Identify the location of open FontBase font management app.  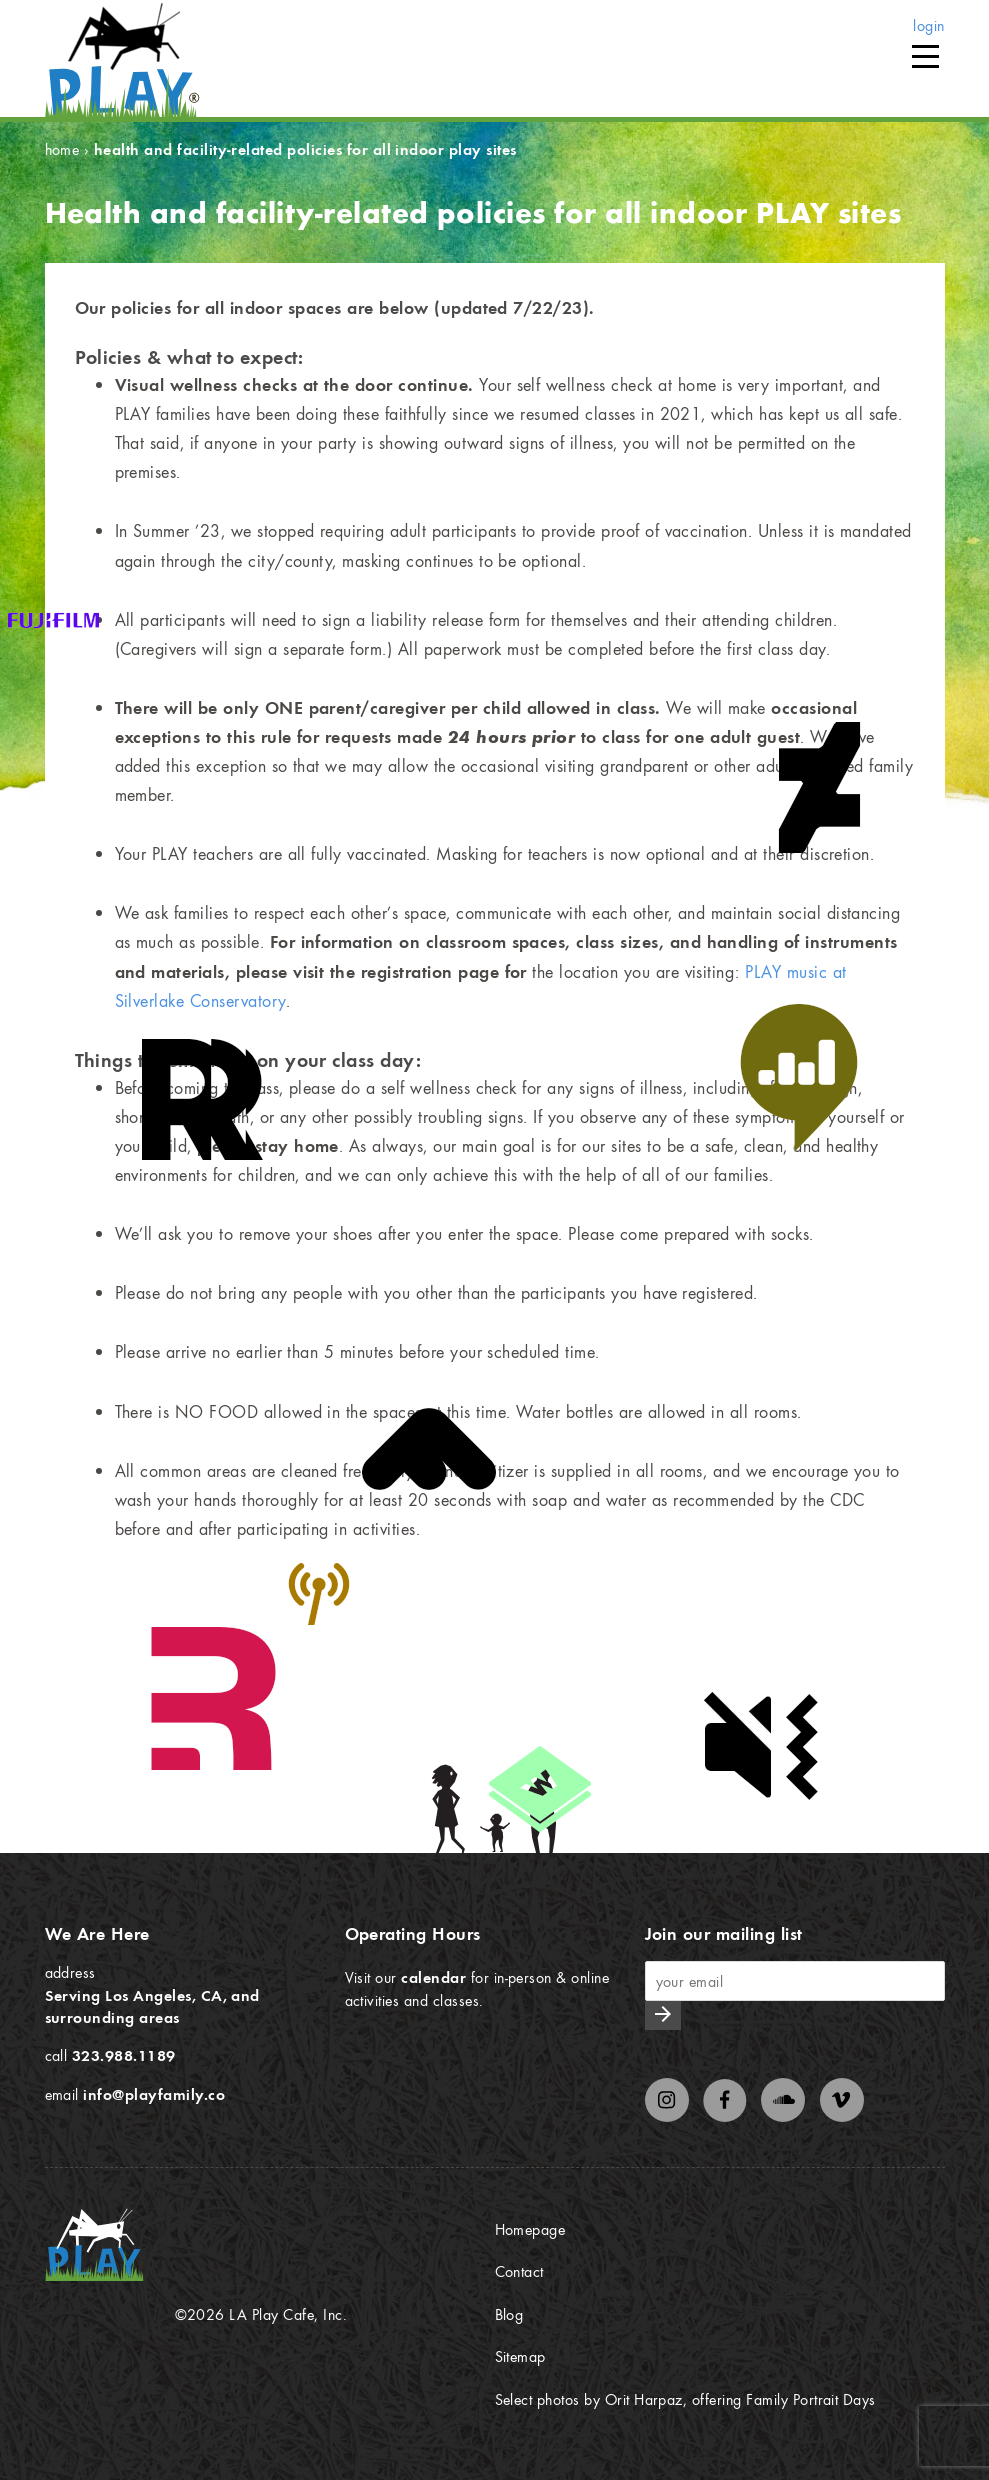
(429, 1449).